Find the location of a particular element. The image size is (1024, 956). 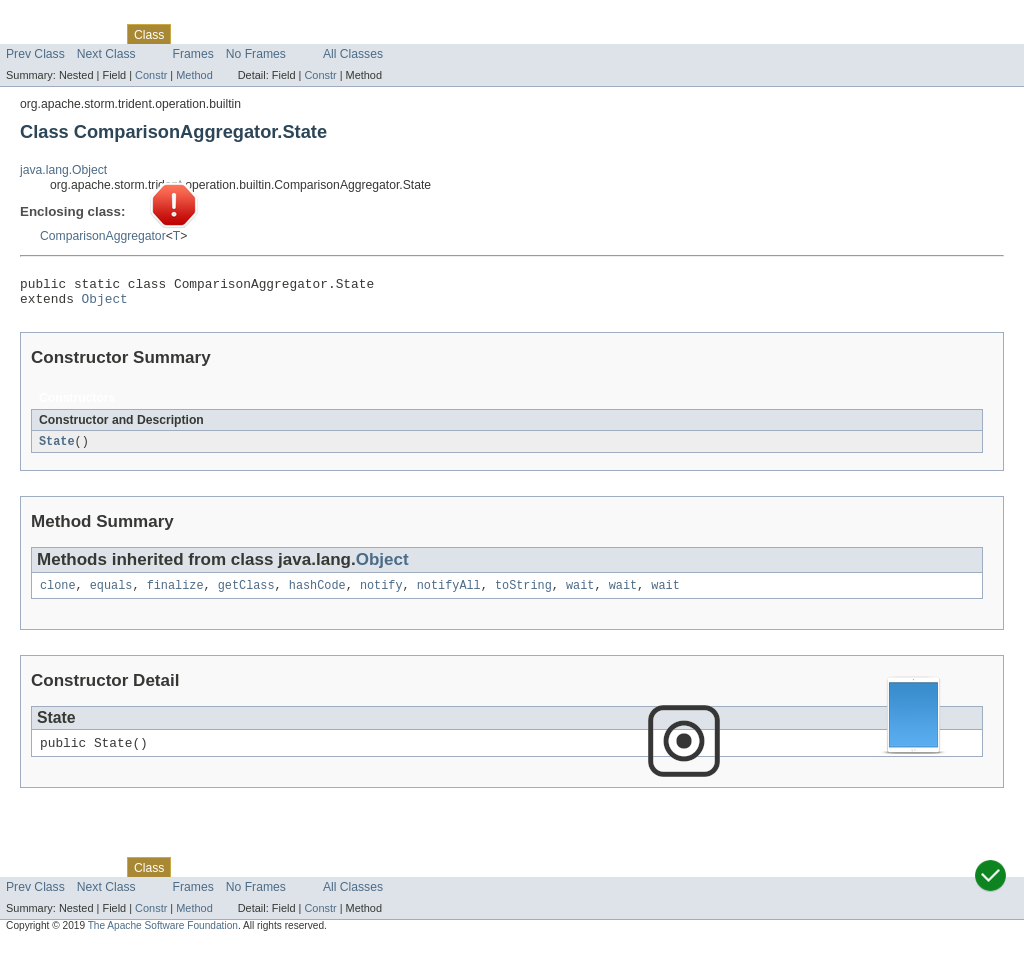

indicates a critical error or warning that requires attention is located at coordinates (174, 205).